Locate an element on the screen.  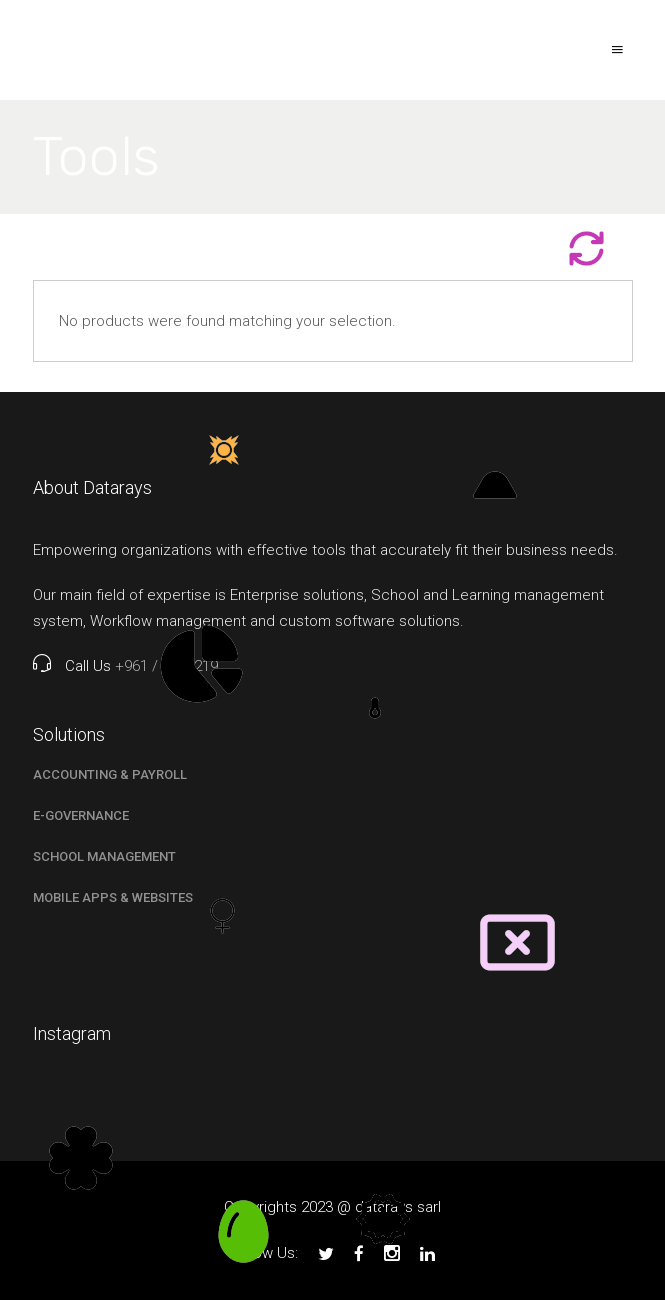
close the current window is located at coordinates (517, 942).